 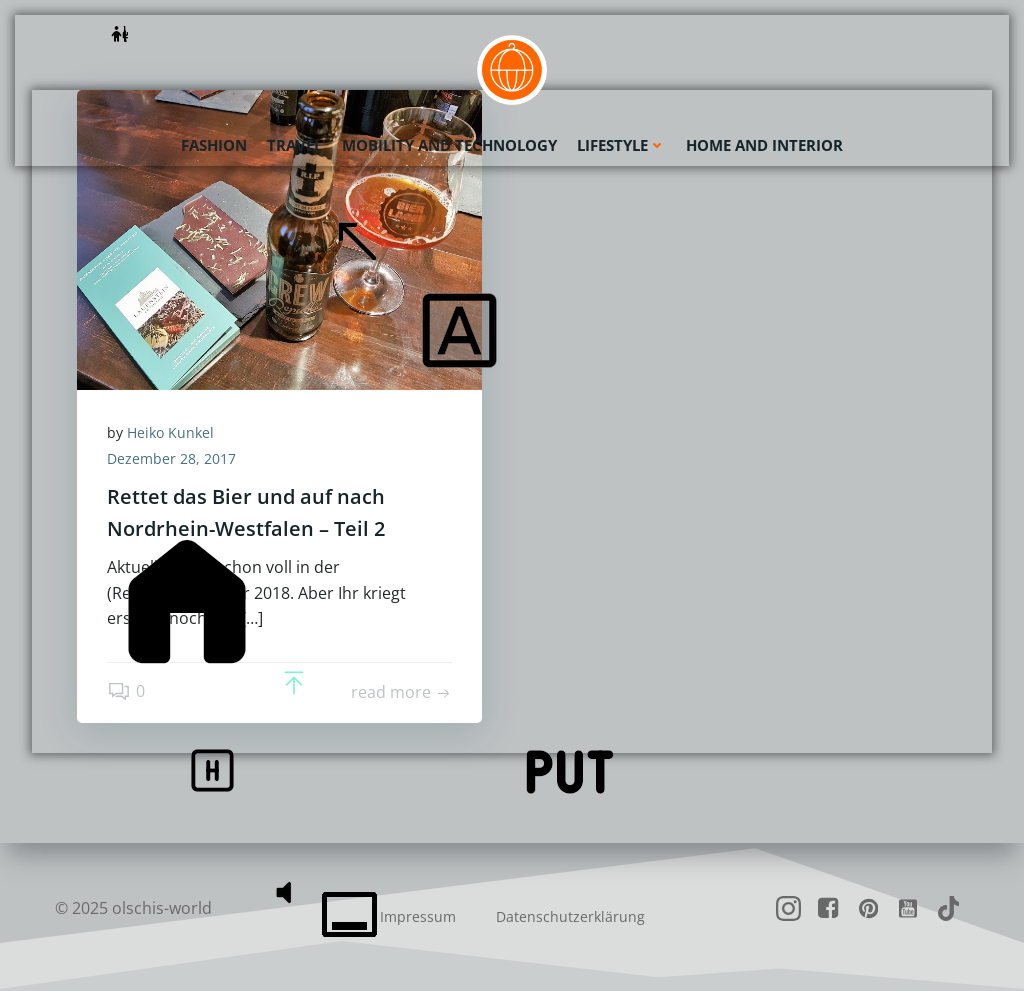 What do you see at coordinates (357, 241) in the screenshot?
I see `move item to upper left corner` at bounding box center [357, 241].